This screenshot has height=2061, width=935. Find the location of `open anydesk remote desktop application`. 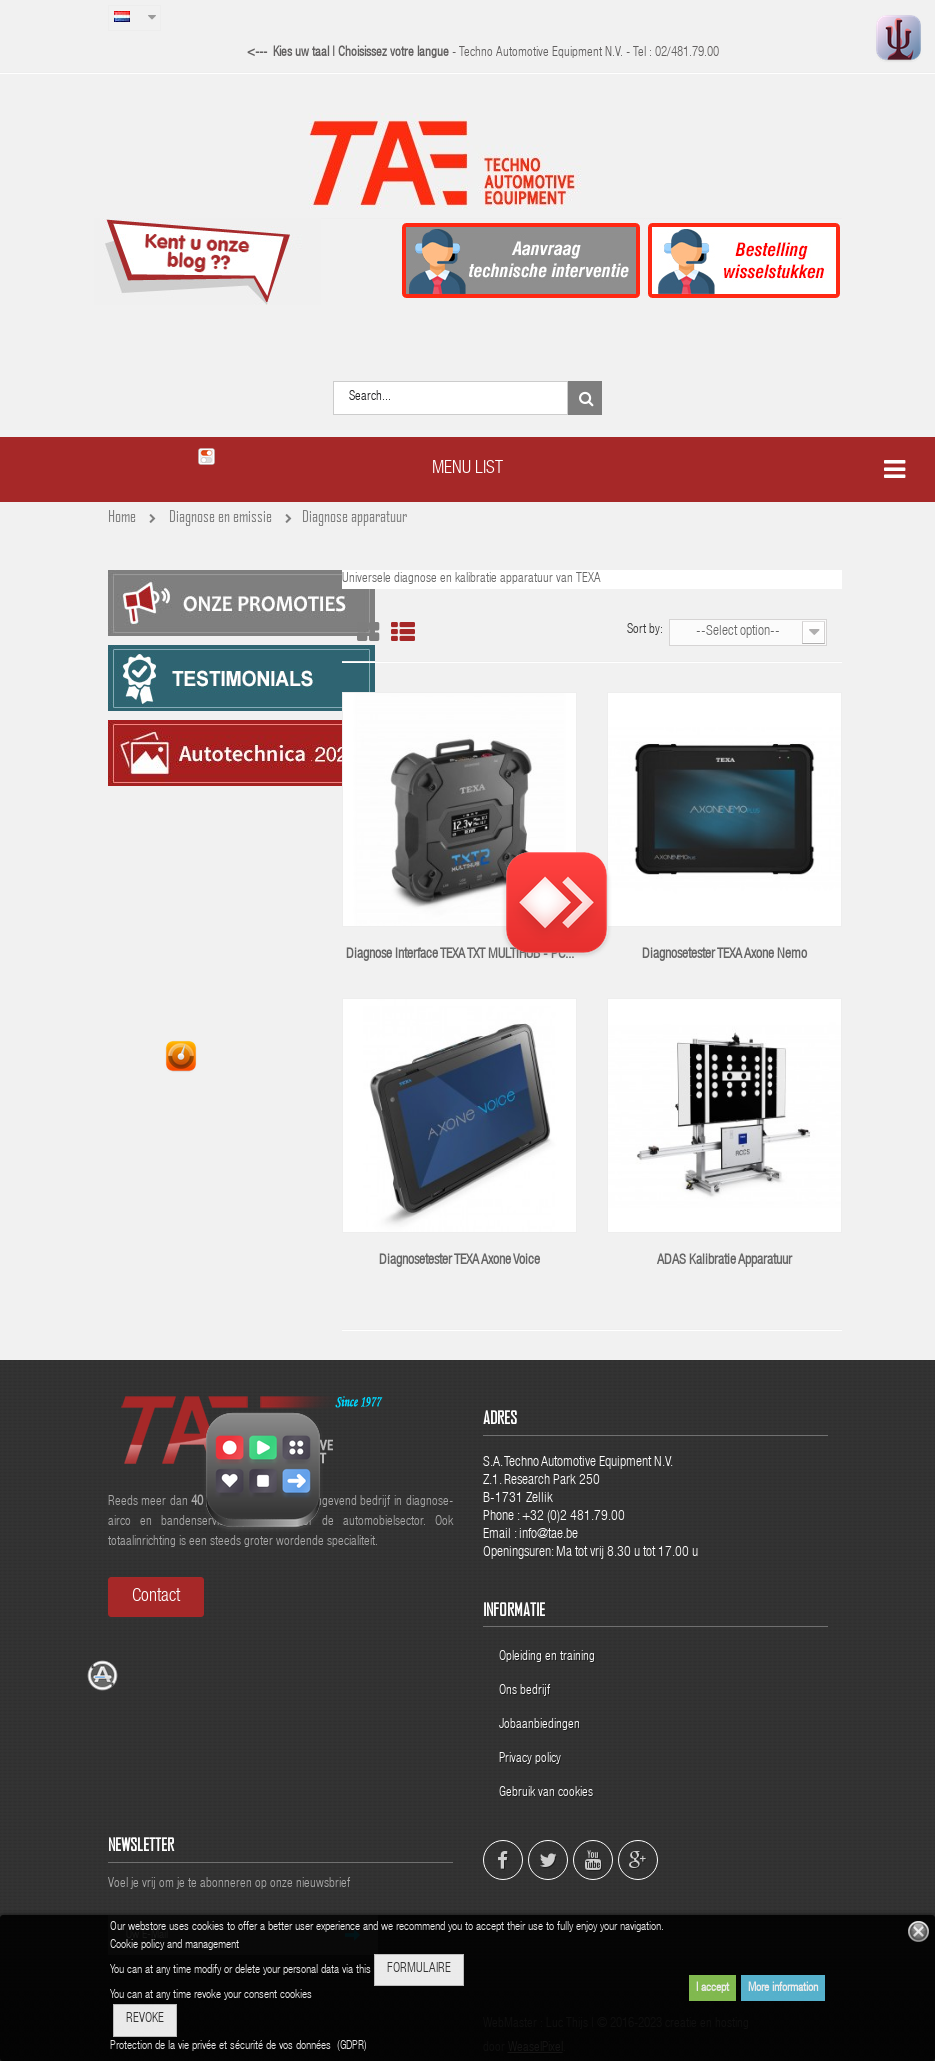

open anydesk remote desktop application is located at coordinates (556, 902).